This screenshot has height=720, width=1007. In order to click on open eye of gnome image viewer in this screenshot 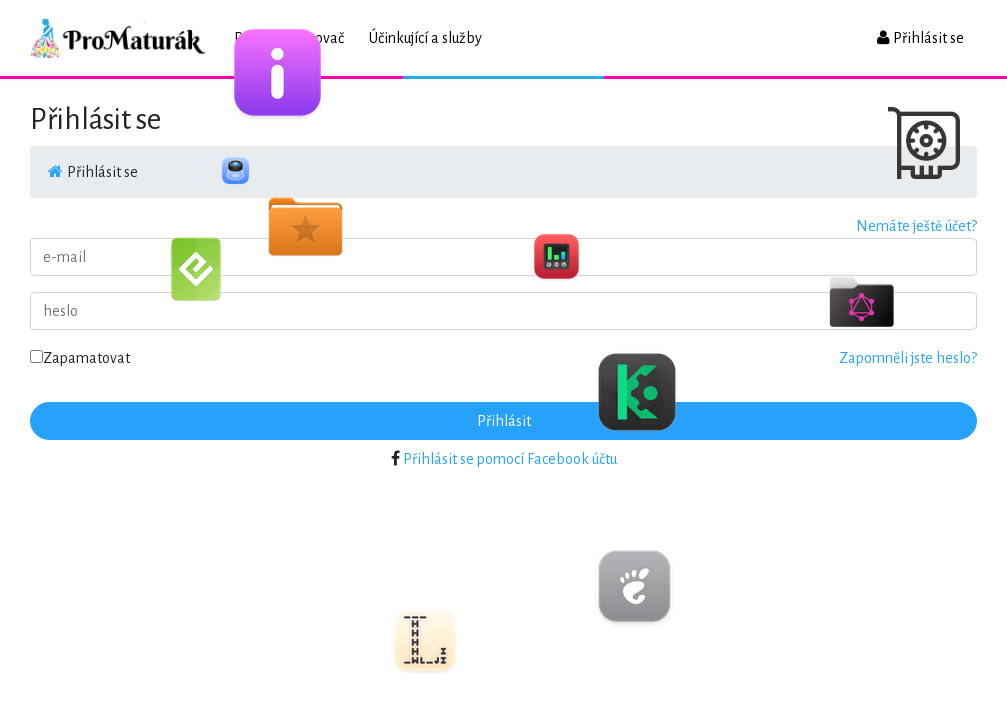, I will do `click(235, 170)`.